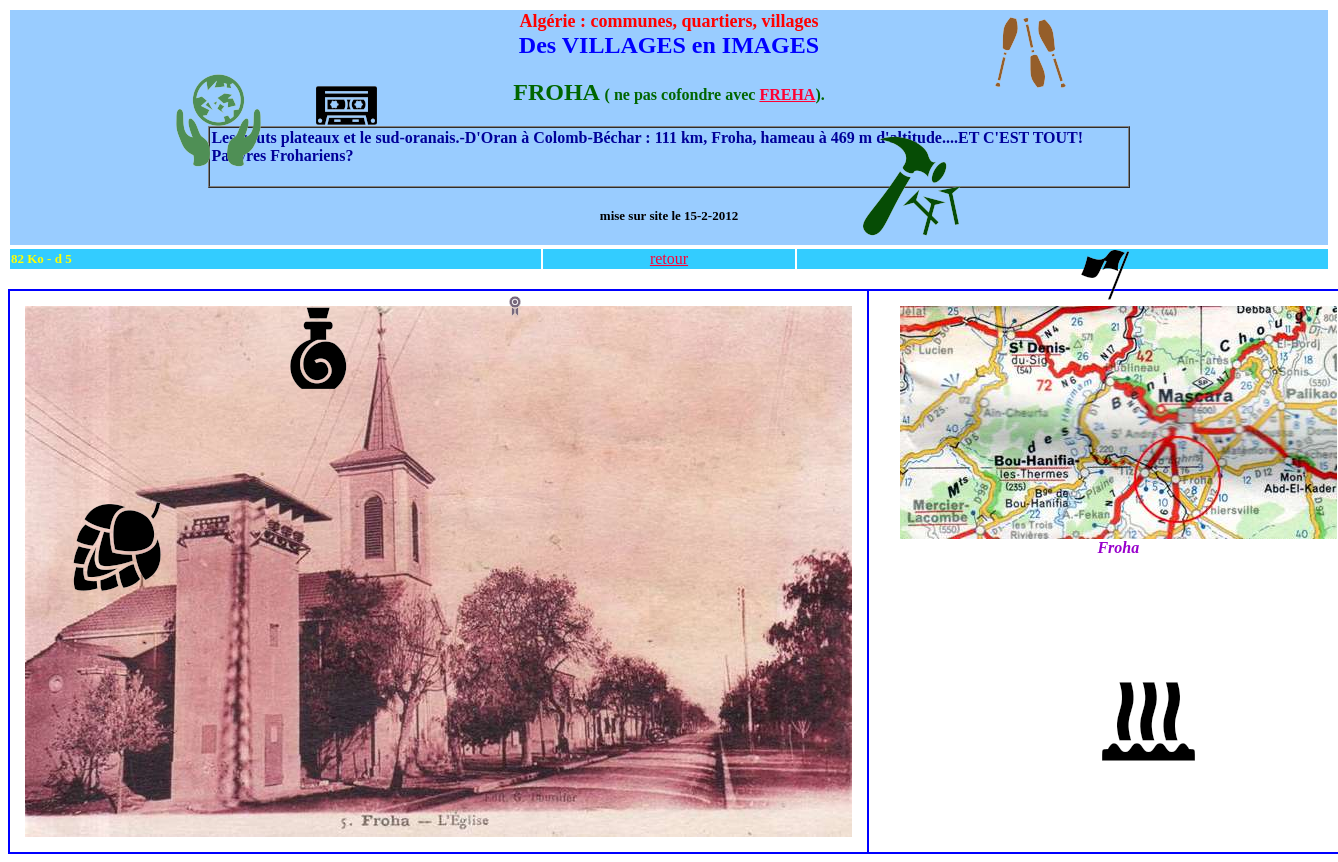 This screenshot has width=1338, height=862. Describe the element at coordinates (346, 106) in the screenshot. I see `access retro or vintage audio content` at that location.